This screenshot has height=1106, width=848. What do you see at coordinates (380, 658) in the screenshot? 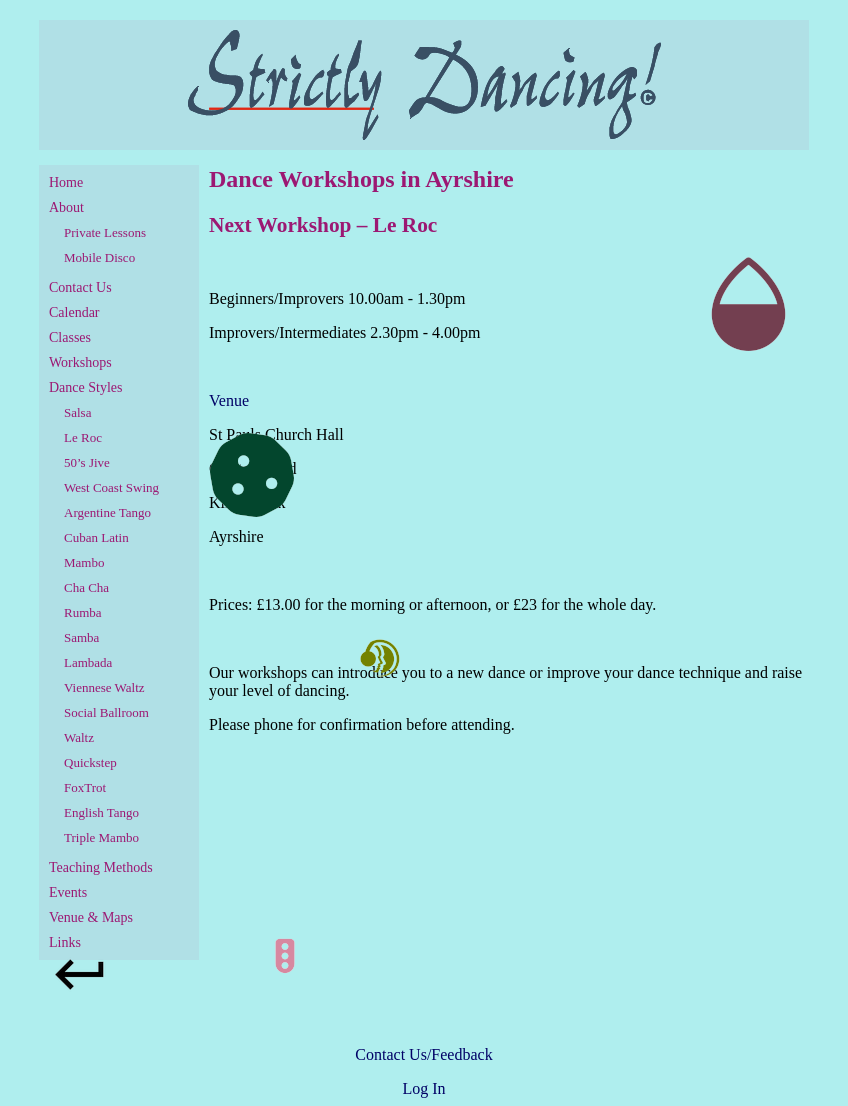
I see `open teamspeak voice chat application` at bounding box center [380, 658].